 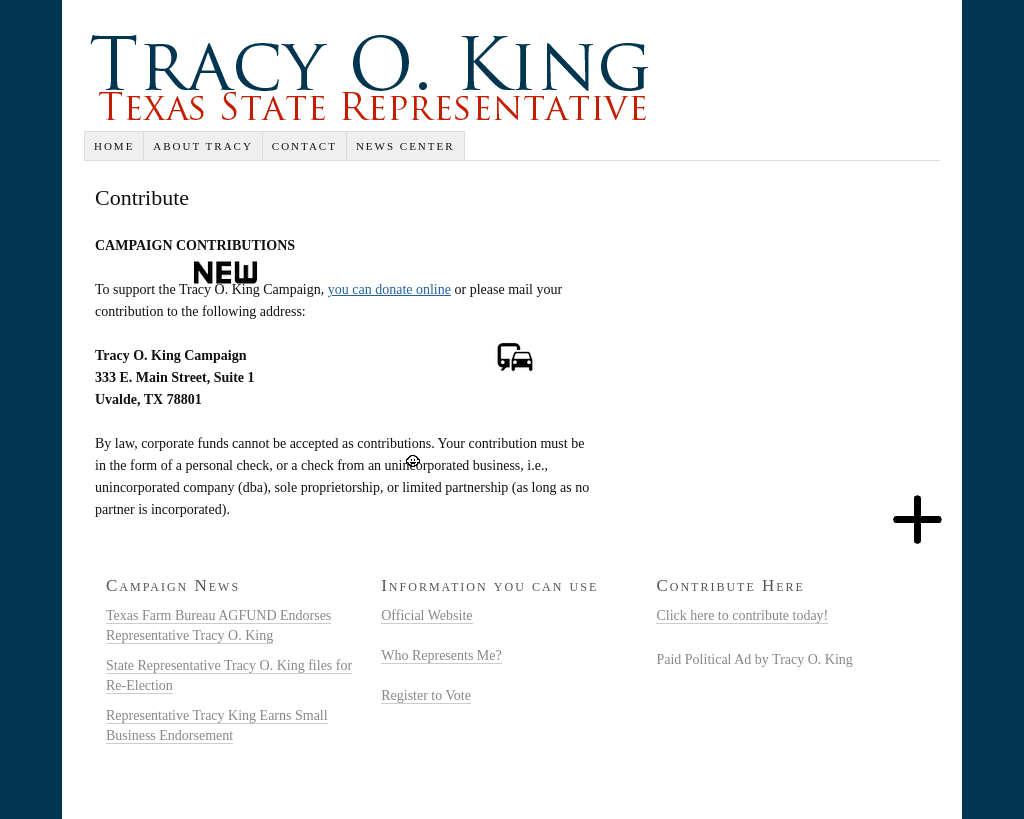 I want to click on indicates new content or recently added items, so click(x=225, y=272).